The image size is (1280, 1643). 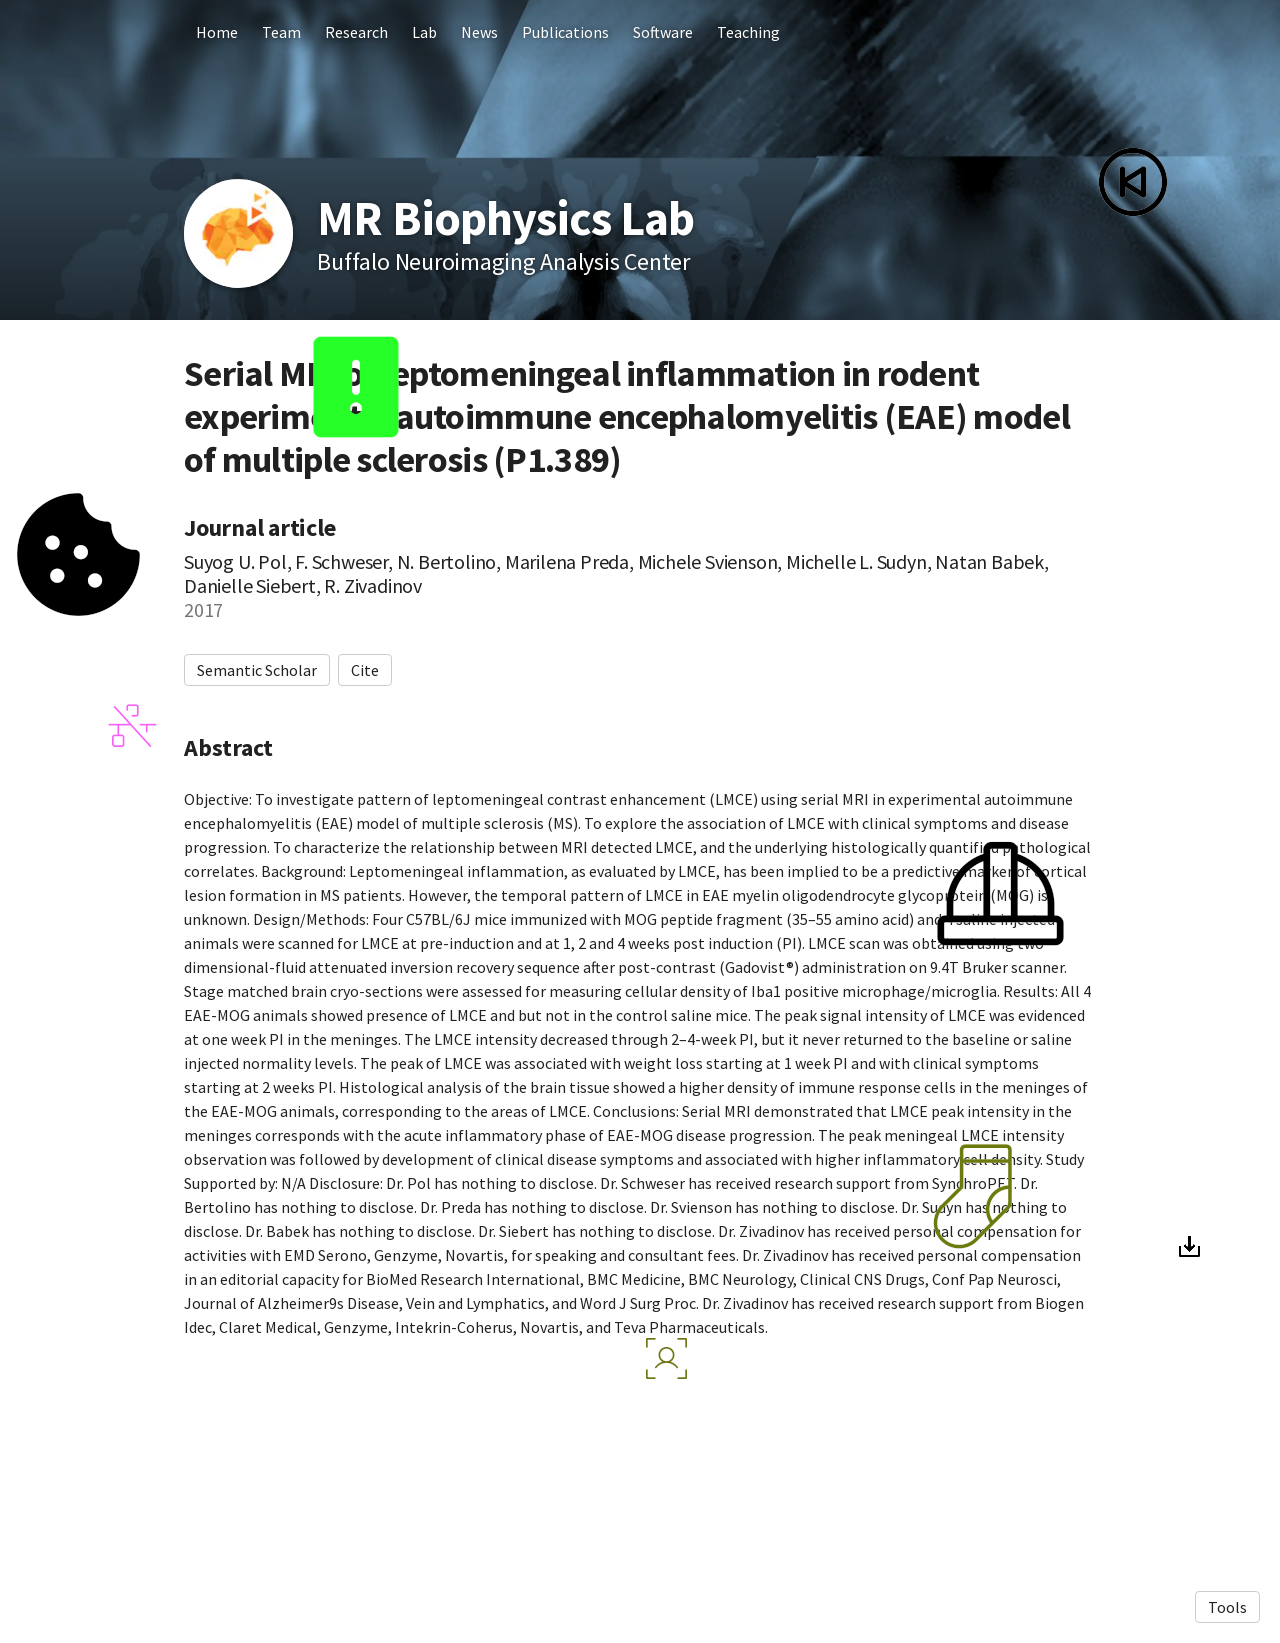 I want to click on download file to device, so click(x=1189, y=1246).